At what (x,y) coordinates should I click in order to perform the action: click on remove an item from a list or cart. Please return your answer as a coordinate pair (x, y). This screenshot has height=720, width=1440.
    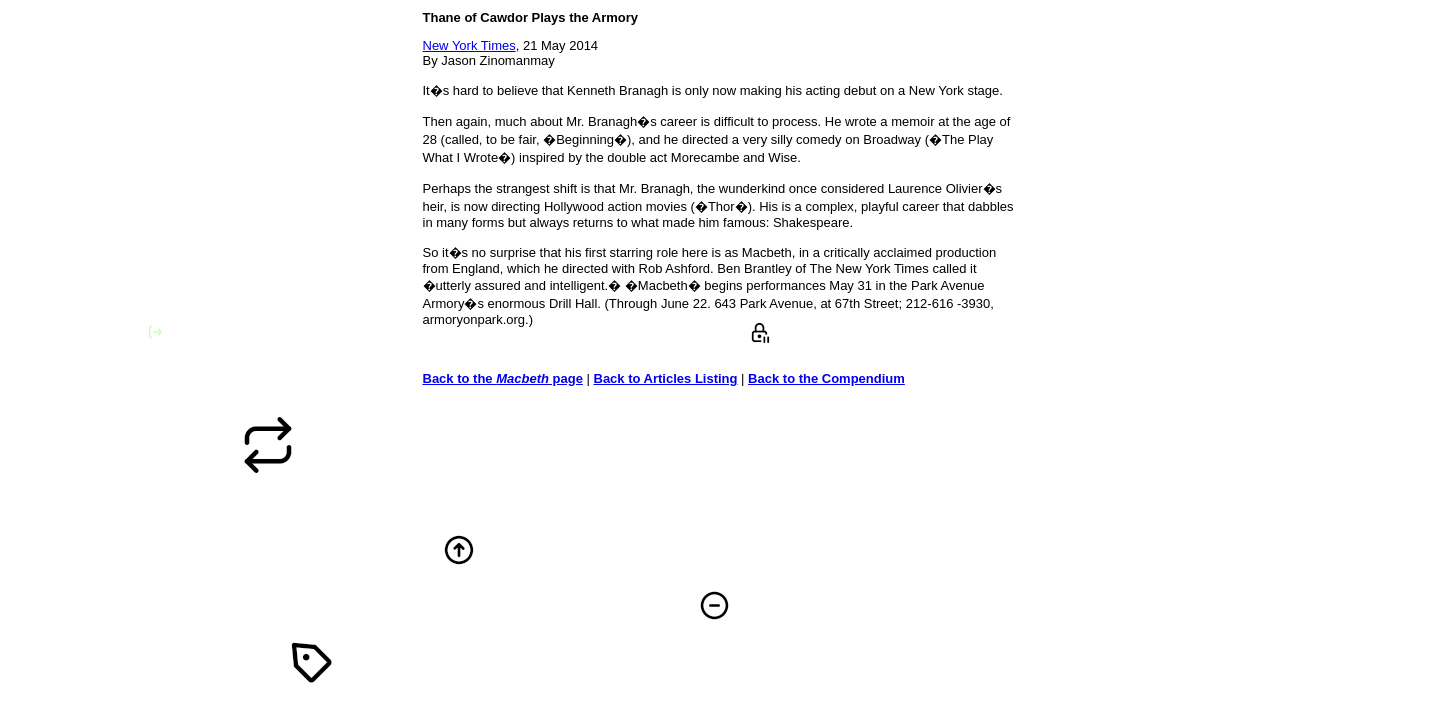
    Looking at the image, I should click on (714, 605).